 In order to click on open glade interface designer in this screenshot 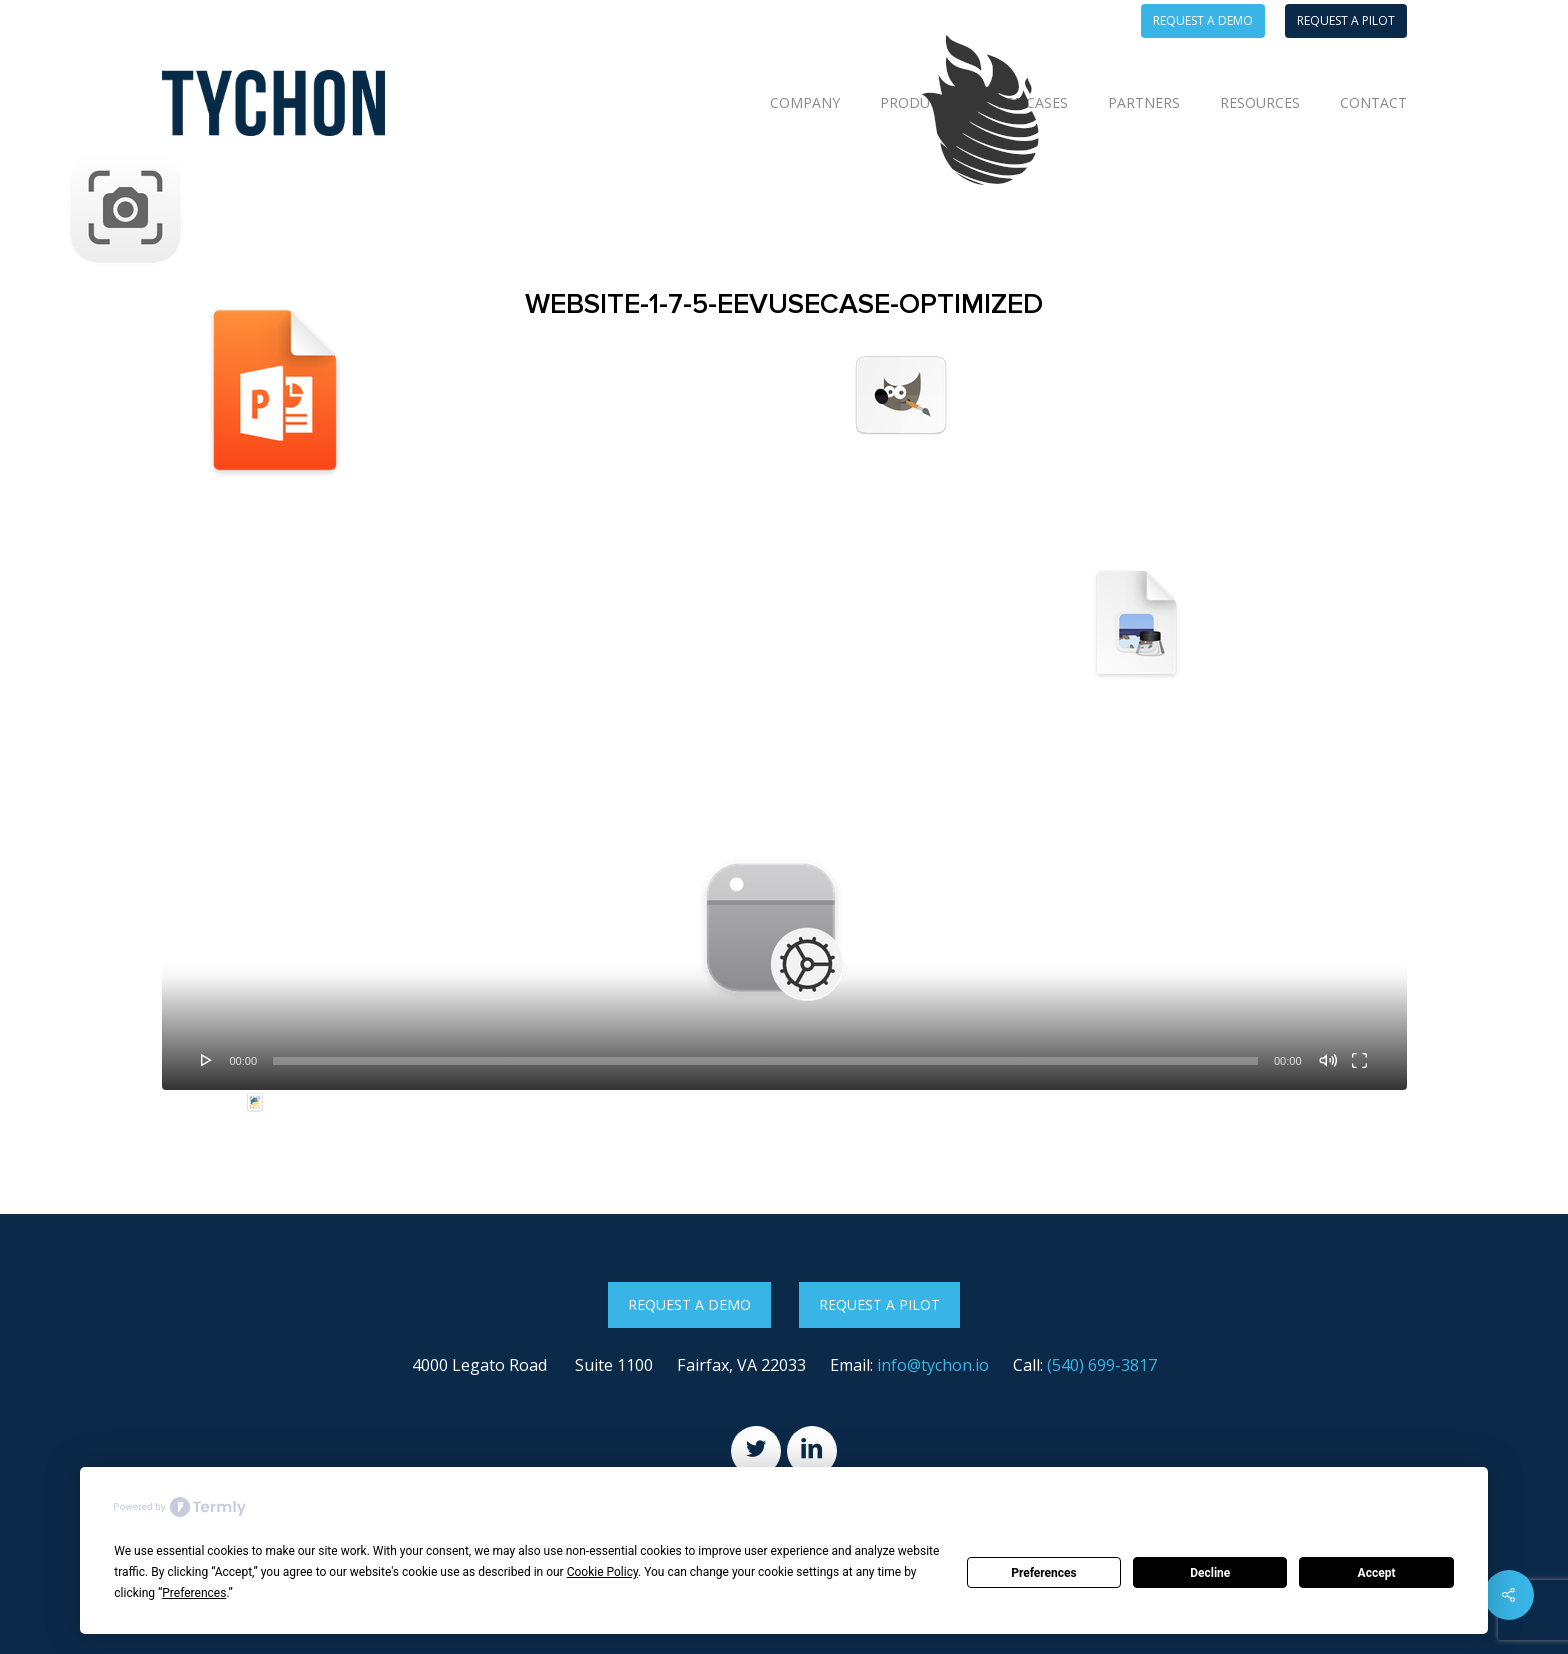, I will do `click(980, 110)`.